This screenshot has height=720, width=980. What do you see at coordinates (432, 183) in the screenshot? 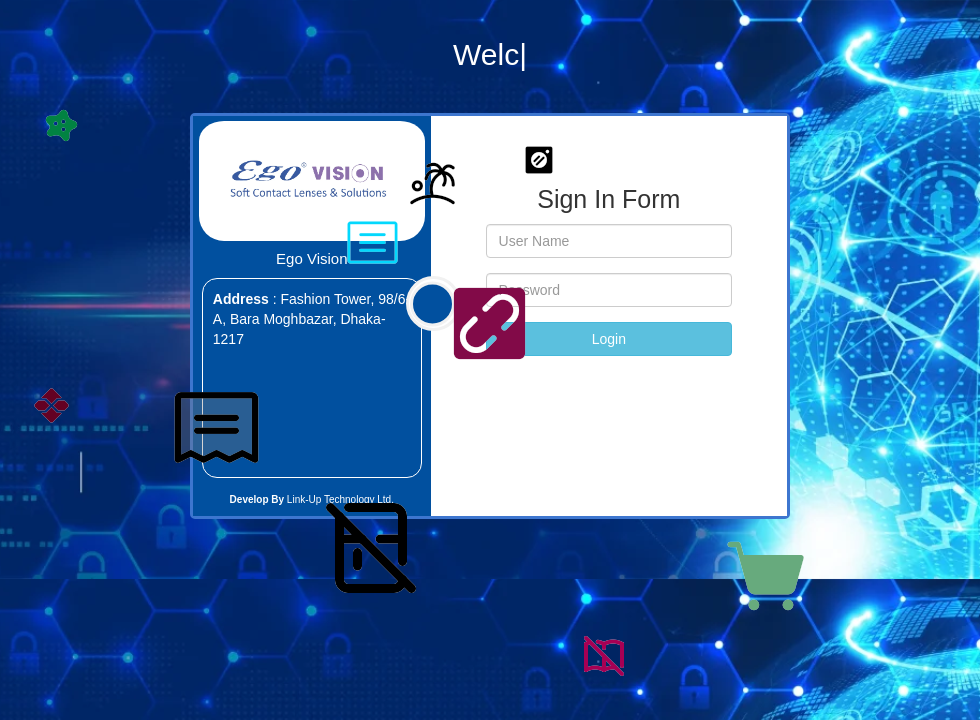
I see `view vacation or travel destinations` at bounding box center [432, 183].